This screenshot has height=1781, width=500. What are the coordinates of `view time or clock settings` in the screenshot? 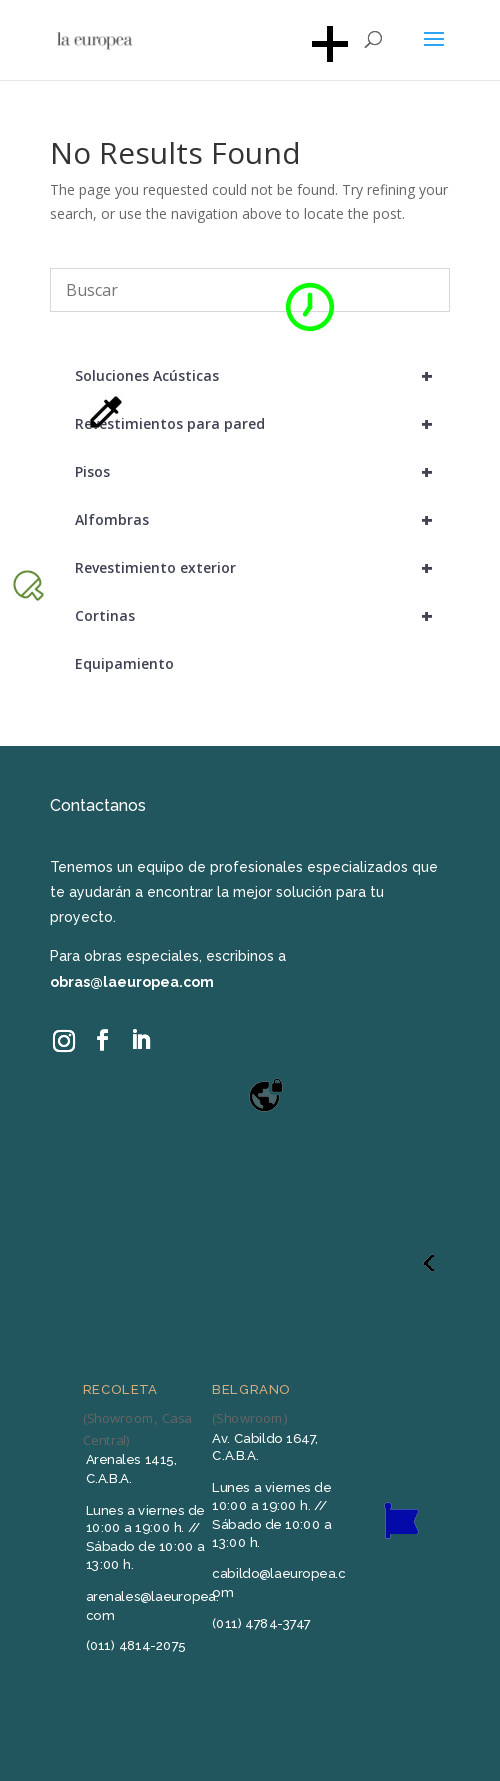 It's located at (310, 307).